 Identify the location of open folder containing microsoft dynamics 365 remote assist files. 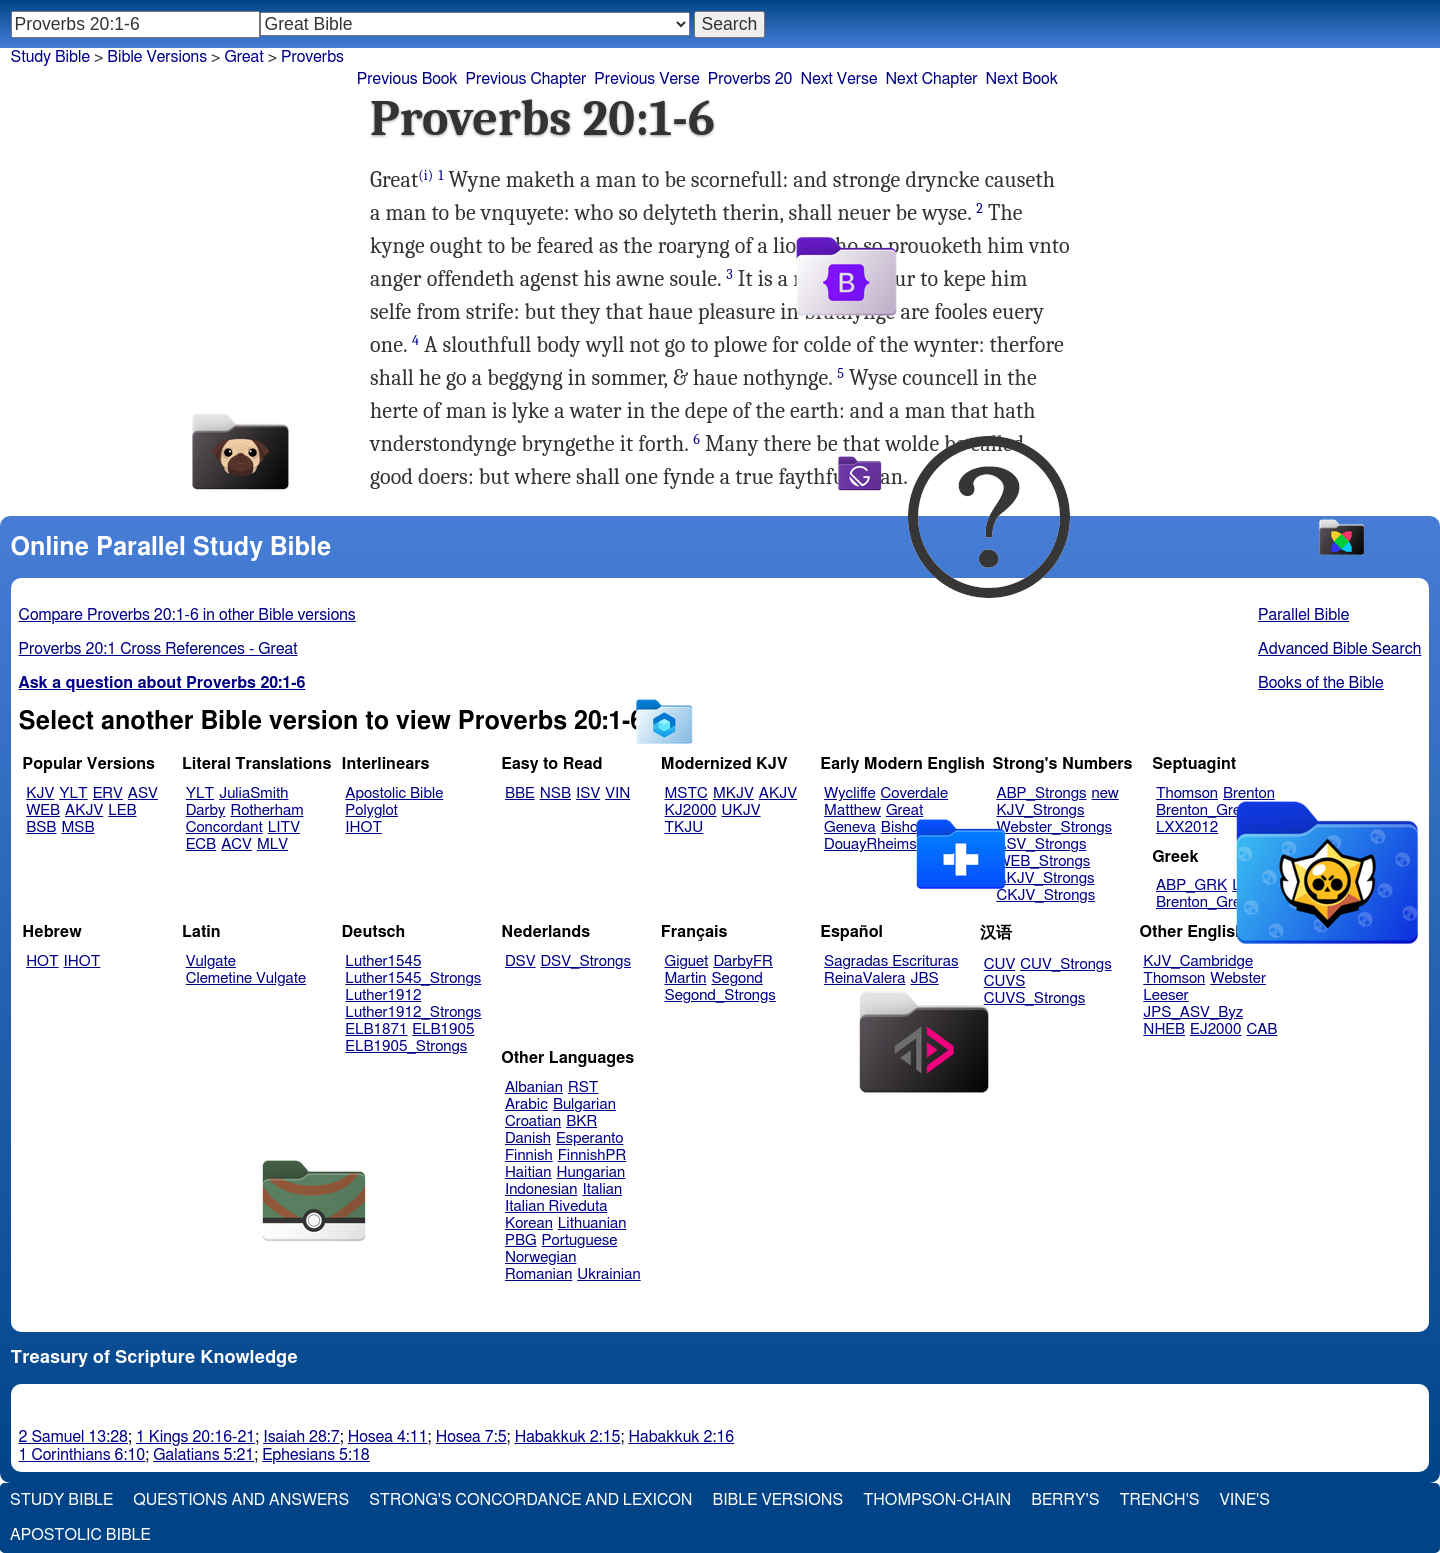
(664, 723).